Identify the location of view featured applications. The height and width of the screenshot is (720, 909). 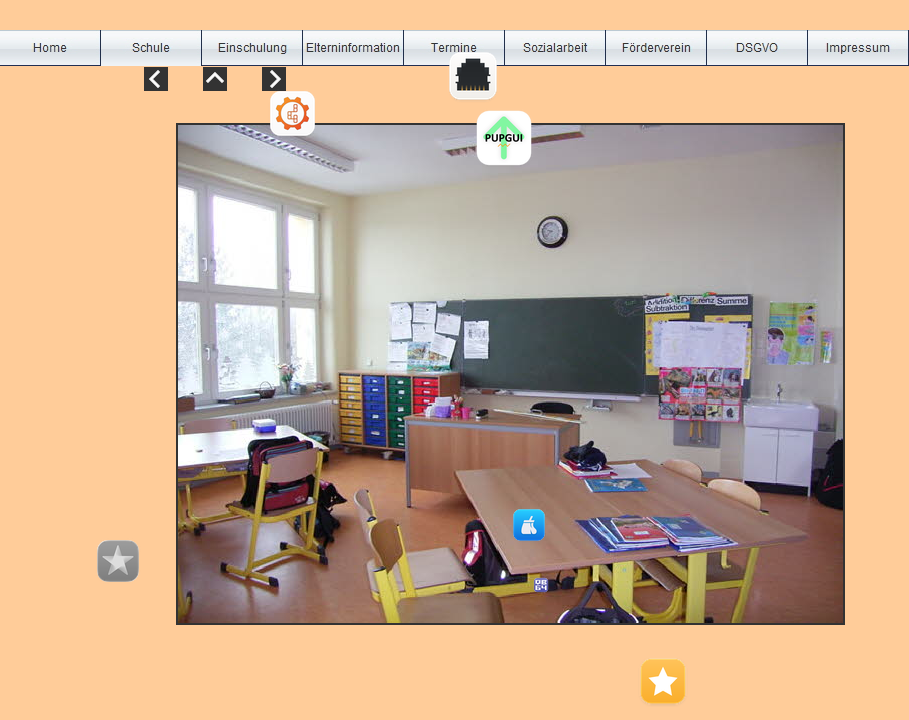
(663, 682).